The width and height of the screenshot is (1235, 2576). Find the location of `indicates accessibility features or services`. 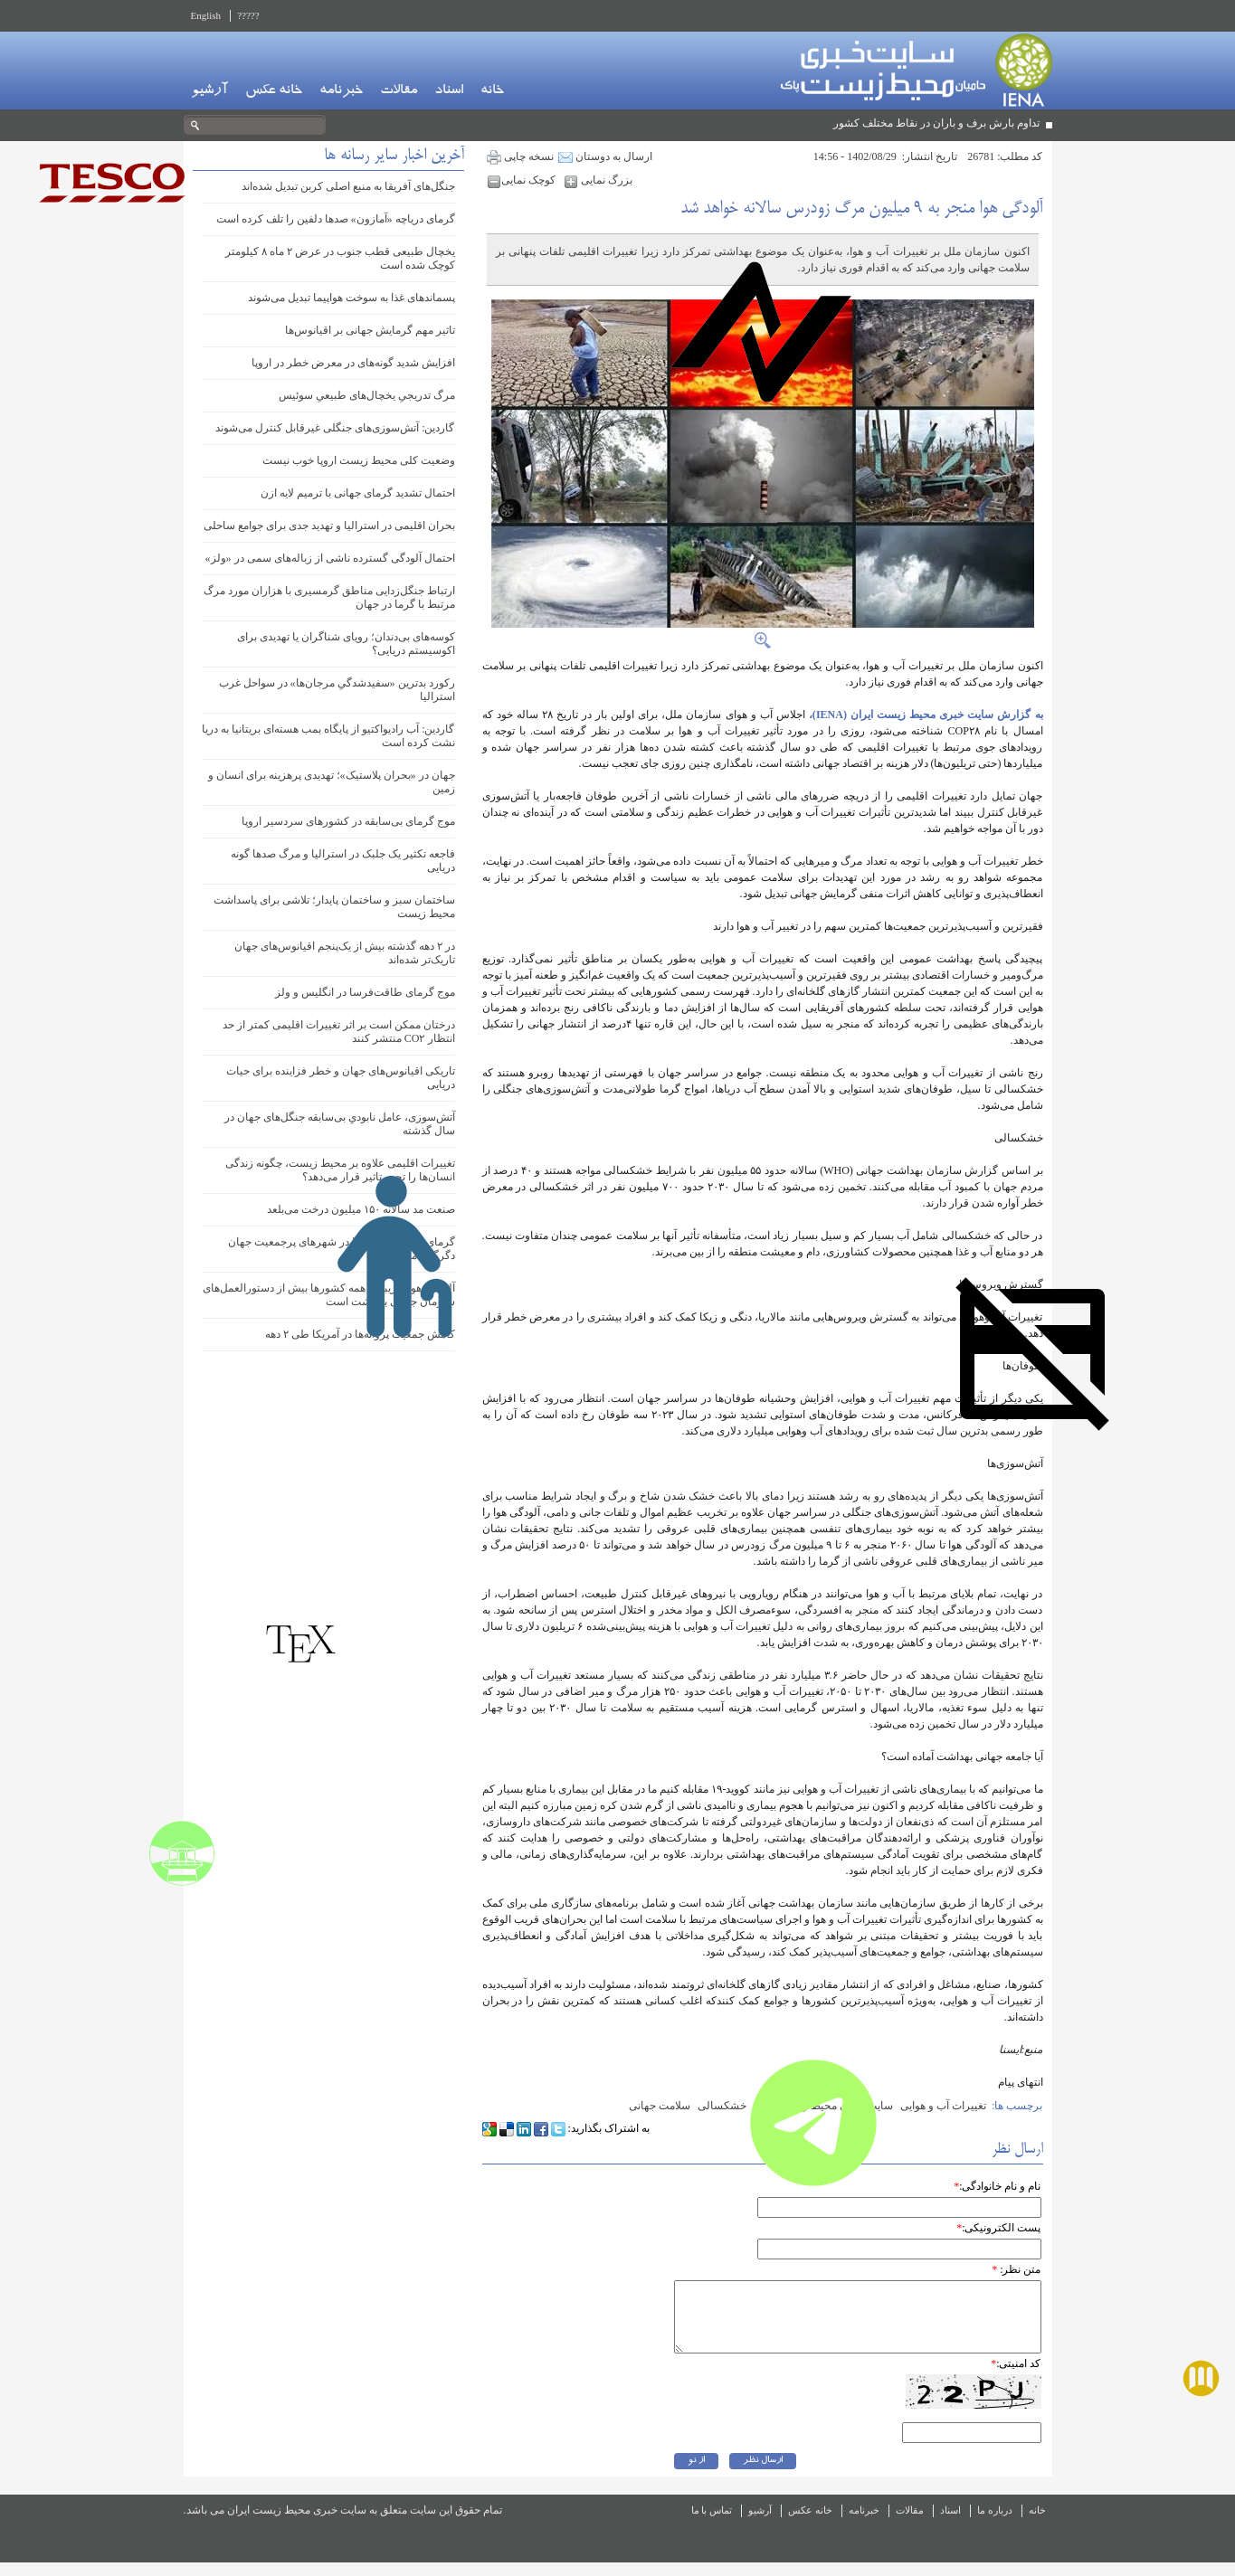

indicates accessibility features or services is located at coordinates (389, 1256).